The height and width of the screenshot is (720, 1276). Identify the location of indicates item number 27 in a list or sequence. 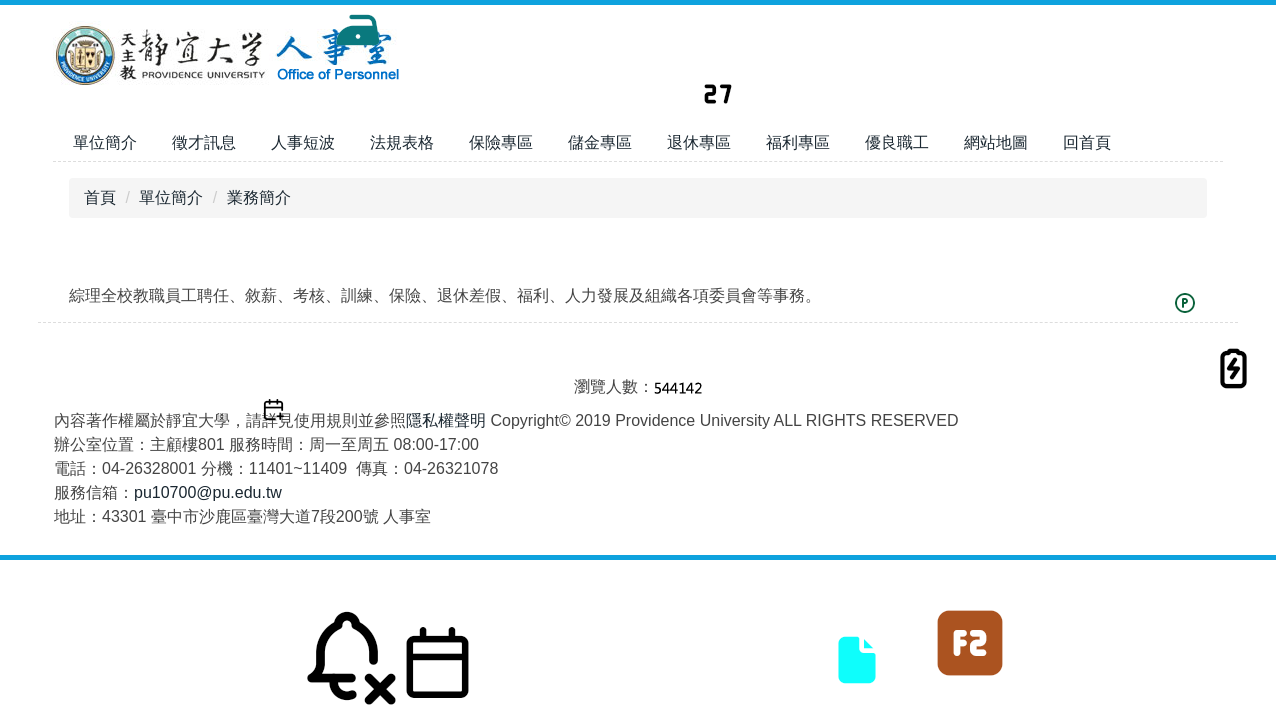
(718, 94).